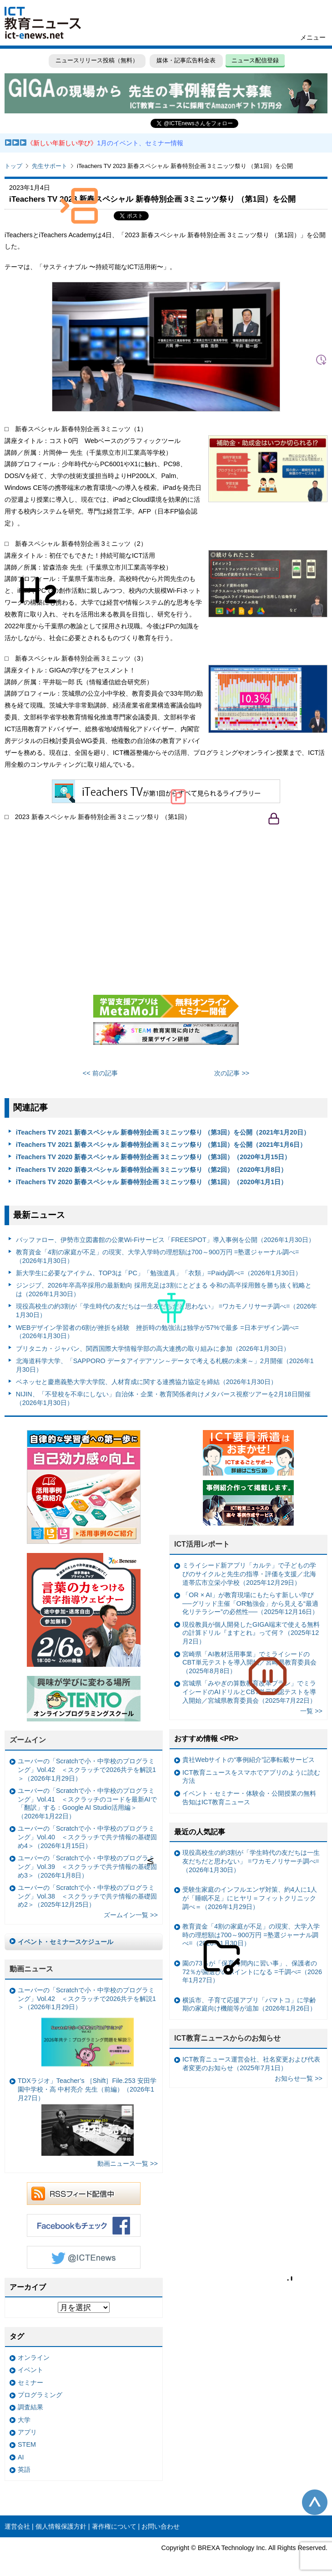 The image size is (332, 2576). Describe the element at coordinates (221, 1956) in the screenshot. I see `access encrypted or password-protected folder` at that location.